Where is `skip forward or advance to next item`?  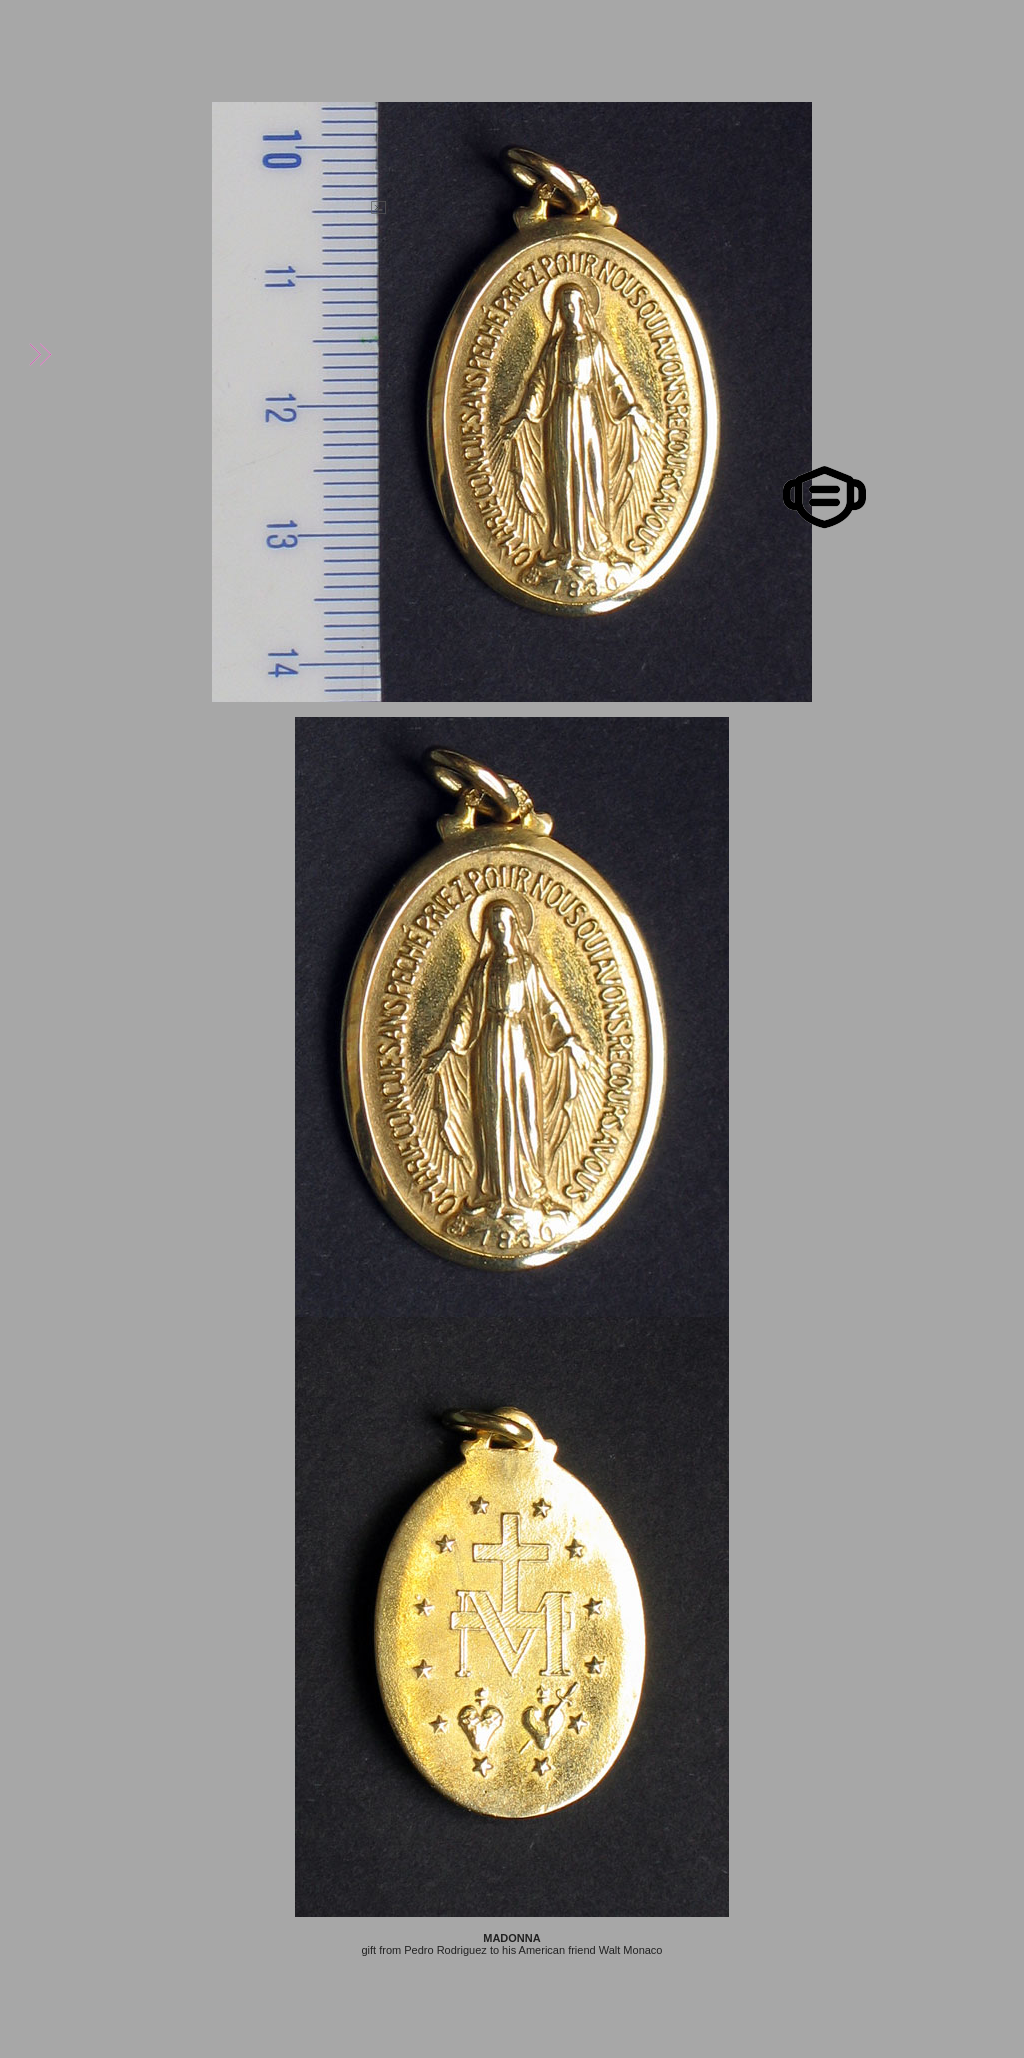
skip forward or advance to next item is located at coordinates (39, 354).